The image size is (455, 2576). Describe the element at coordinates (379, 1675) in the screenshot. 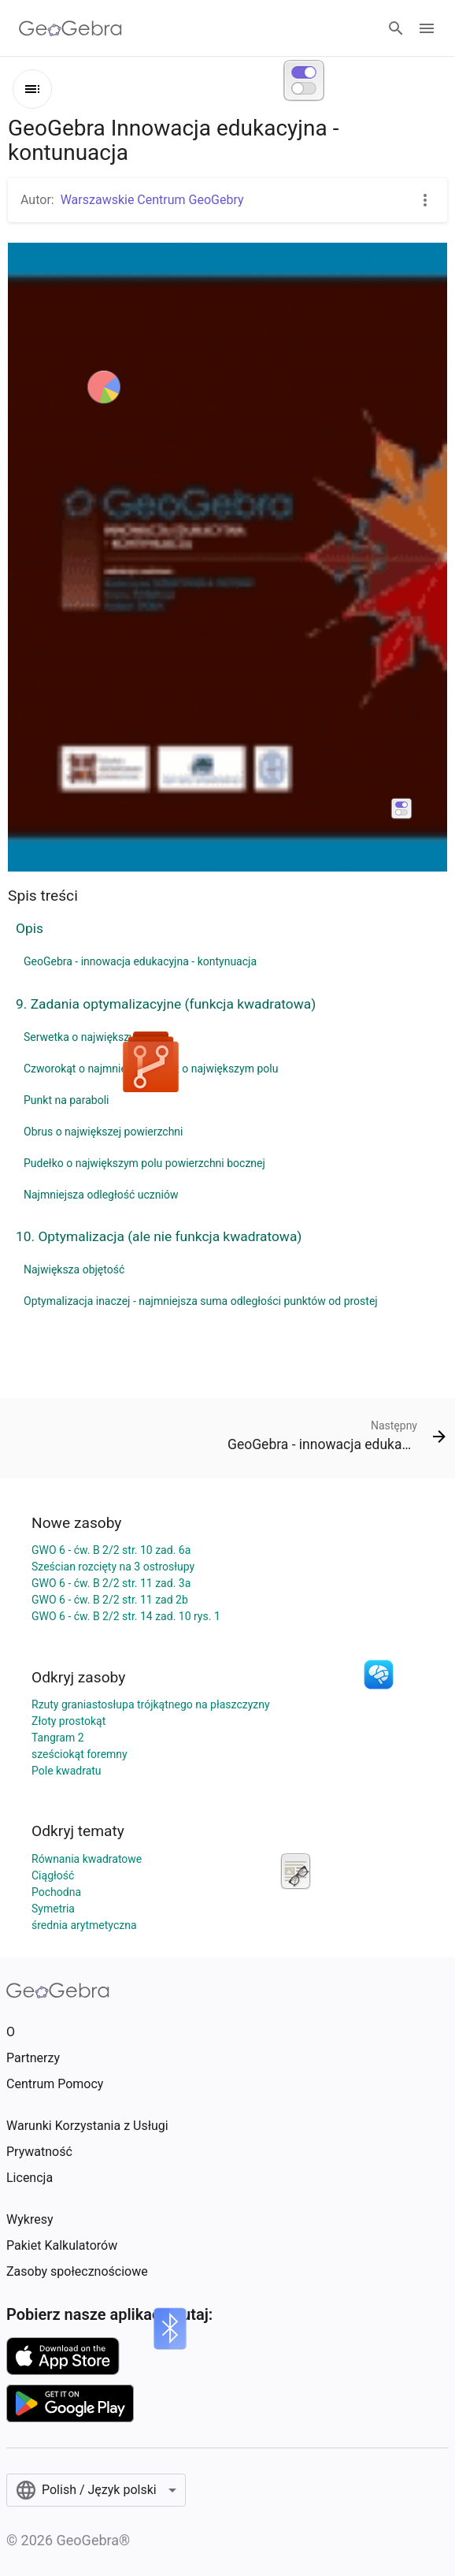

I see `open gbrainy brain training app` at that location.